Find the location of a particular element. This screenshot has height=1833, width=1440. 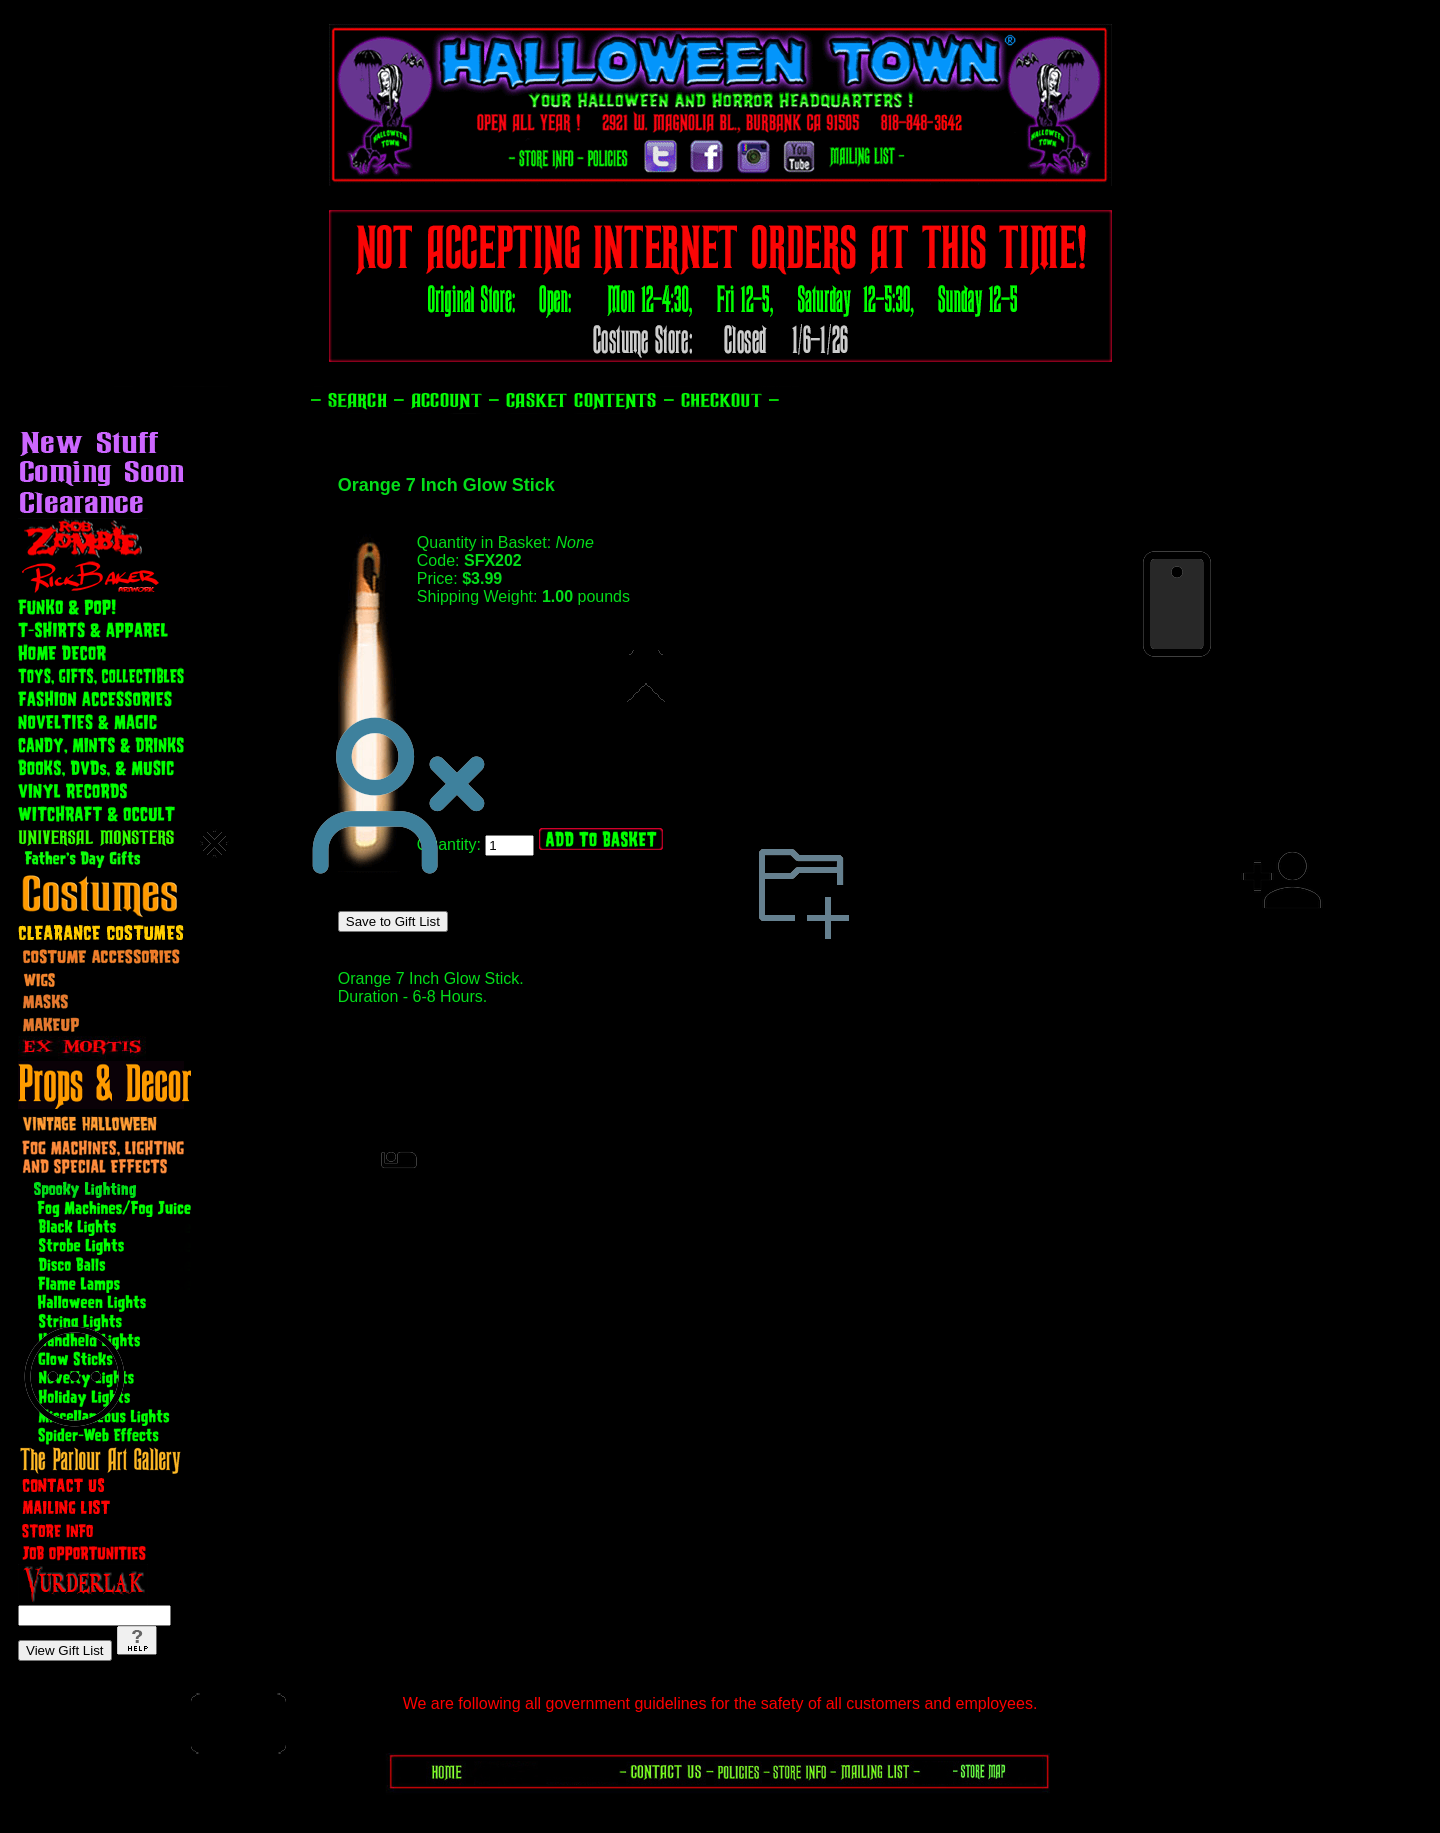

open games or gaming section is located at coordinates (214, 843).